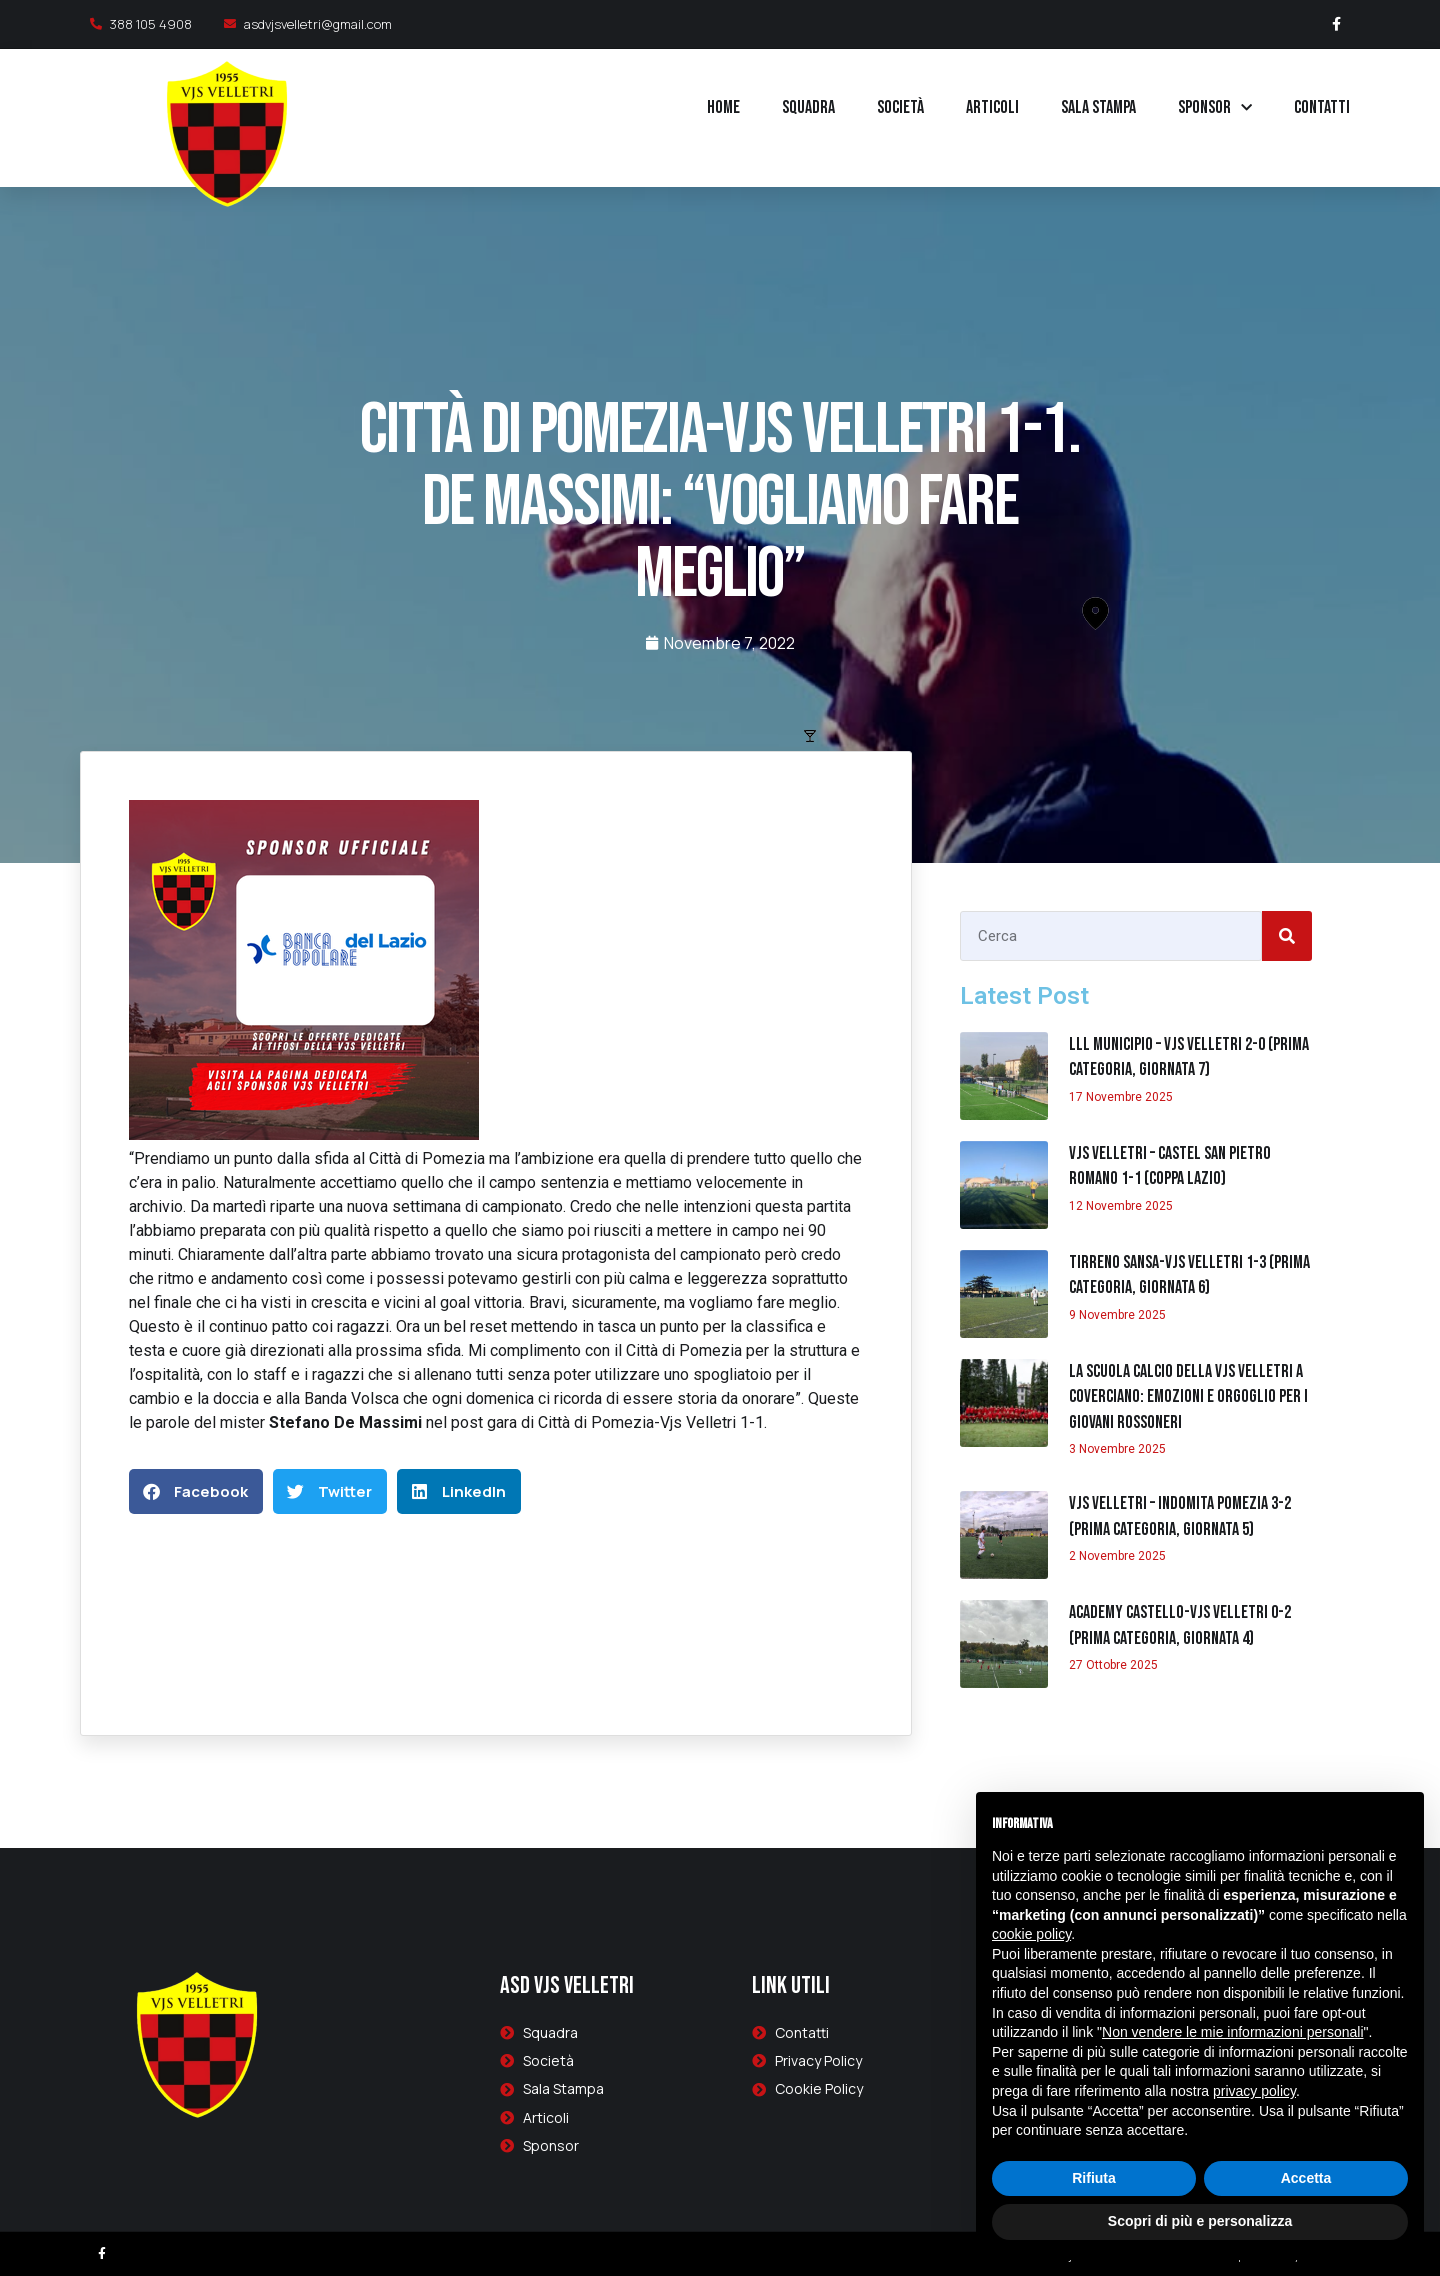 The image size is (1440, 2276). Describe the element at coordinates (810, 736) in the screenshot. I see `find nearby bars or nightlife` at that location.